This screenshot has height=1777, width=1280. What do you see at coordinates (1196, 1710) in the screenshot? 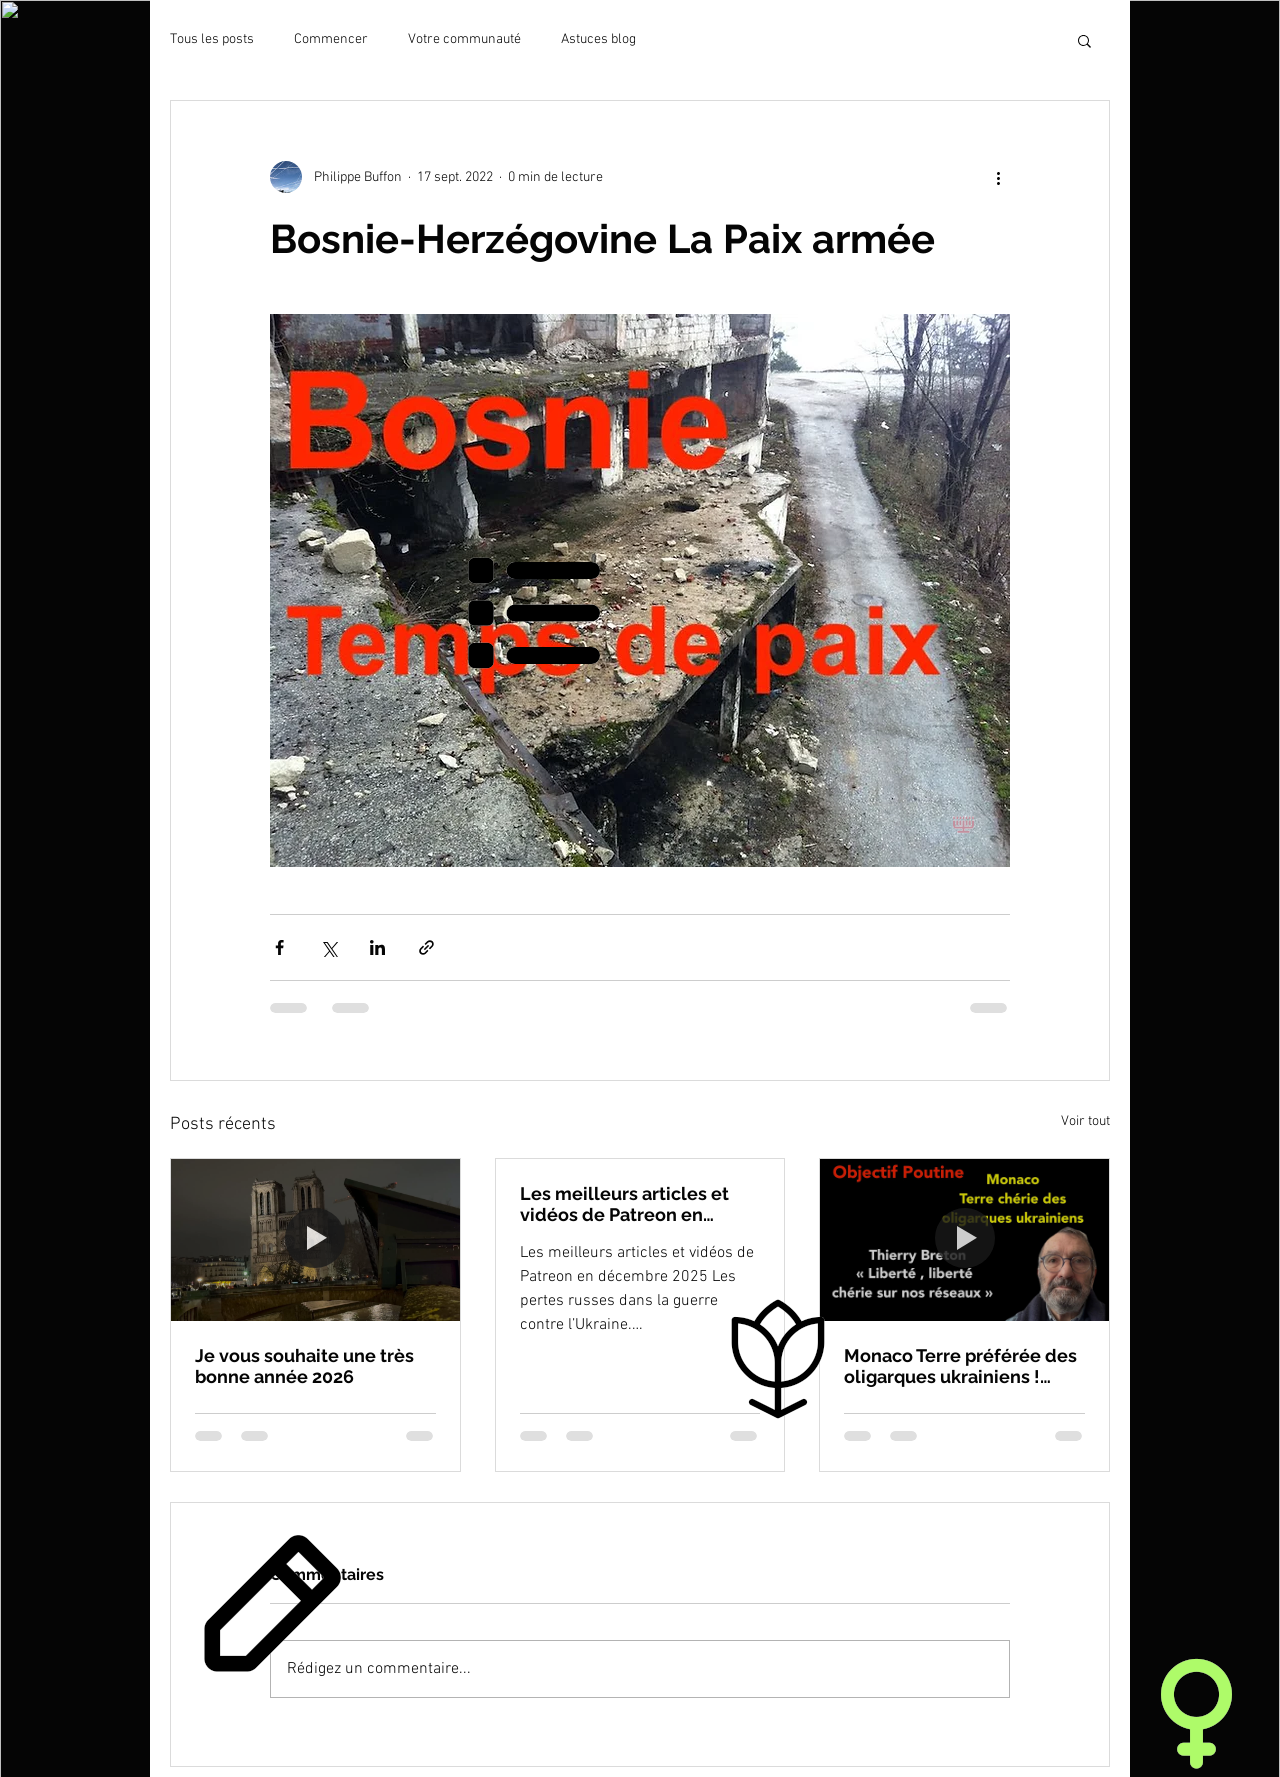
I see `indicates female gender option` at bounding box center [1196, 1710].